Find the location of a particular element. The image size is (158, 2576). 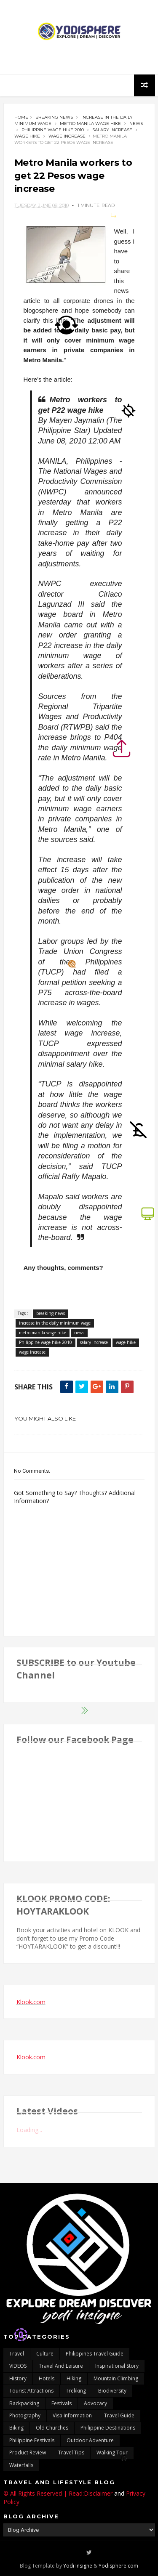

skip forward 30 seconds is located at coordinates (124, 2458).